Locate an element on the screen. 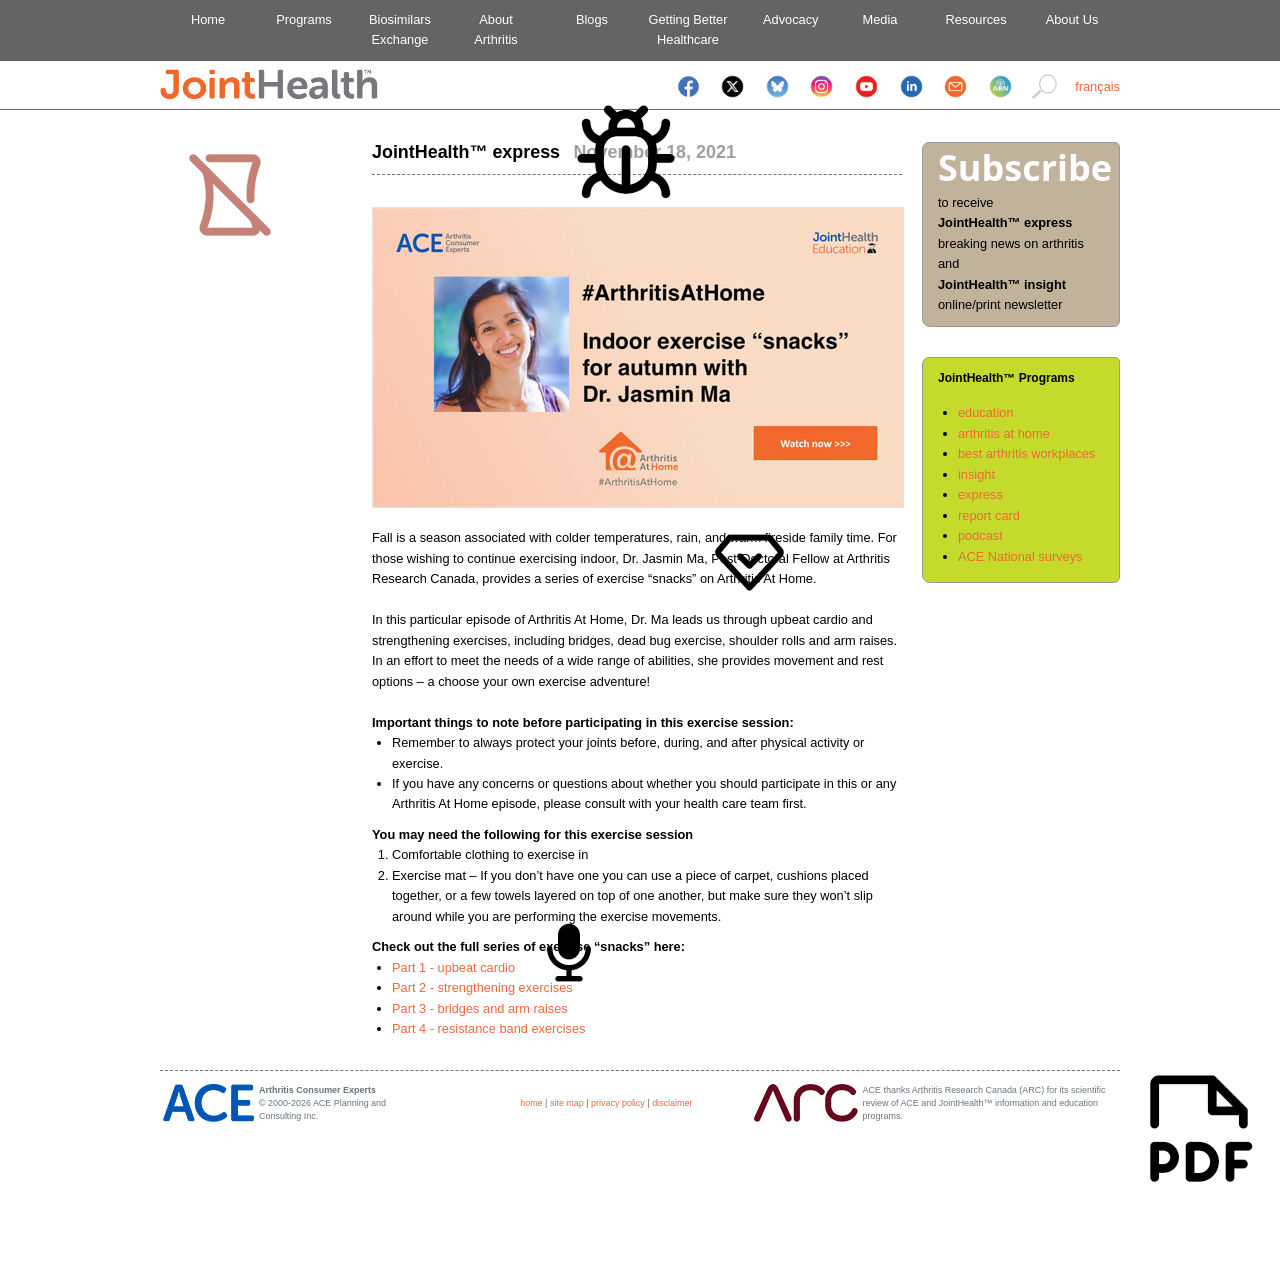 The height and width of the screenshot is (1265, 1280). view or open a PDF document is located at coordinates (1199, 1133).